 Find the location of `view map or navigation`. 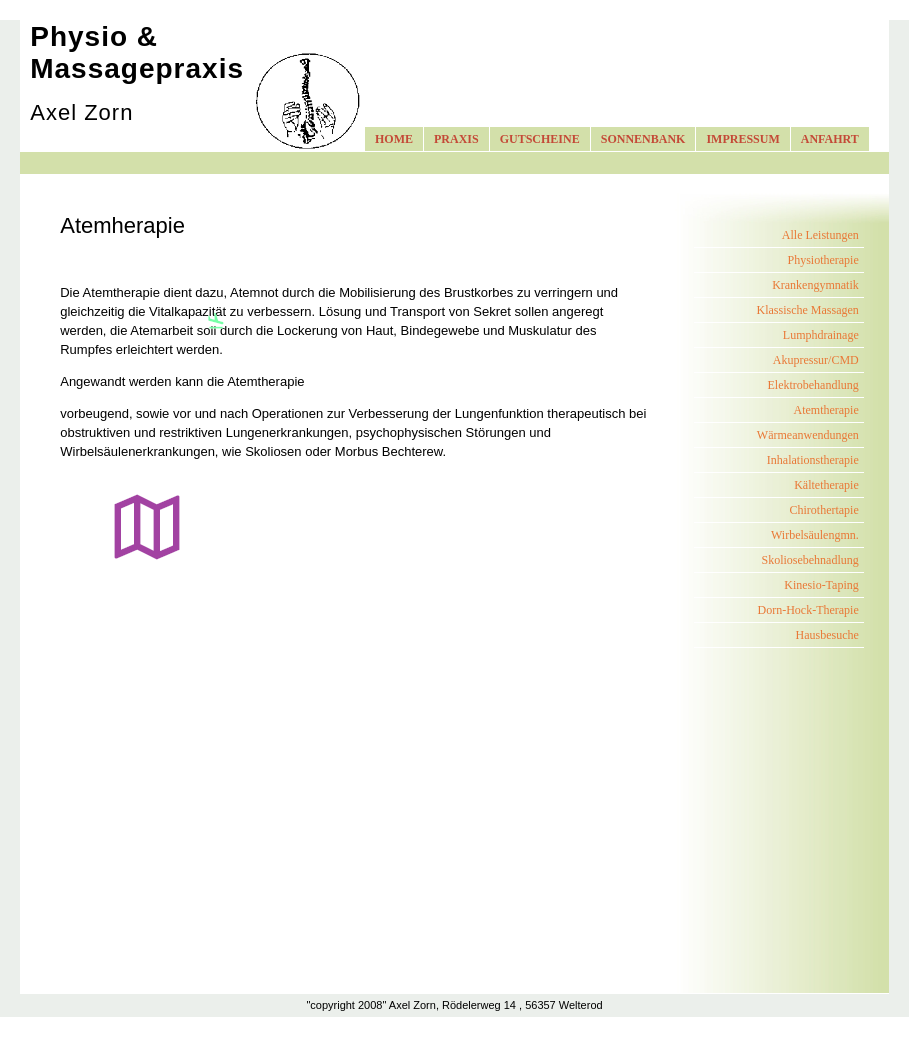

view map or navigation is located at coordinates (147, 527).